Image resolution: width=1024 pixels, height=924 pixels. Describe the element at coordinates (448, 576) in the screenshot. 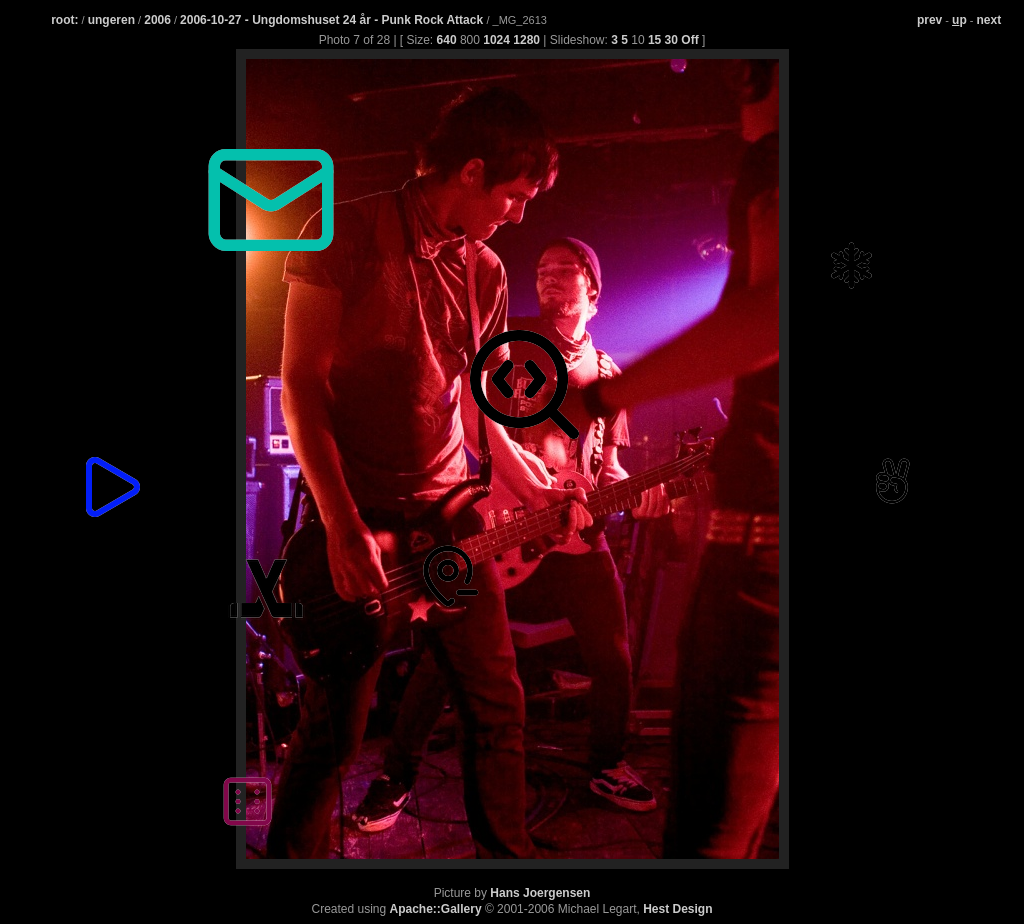

I see `remove a saved location` at that location.